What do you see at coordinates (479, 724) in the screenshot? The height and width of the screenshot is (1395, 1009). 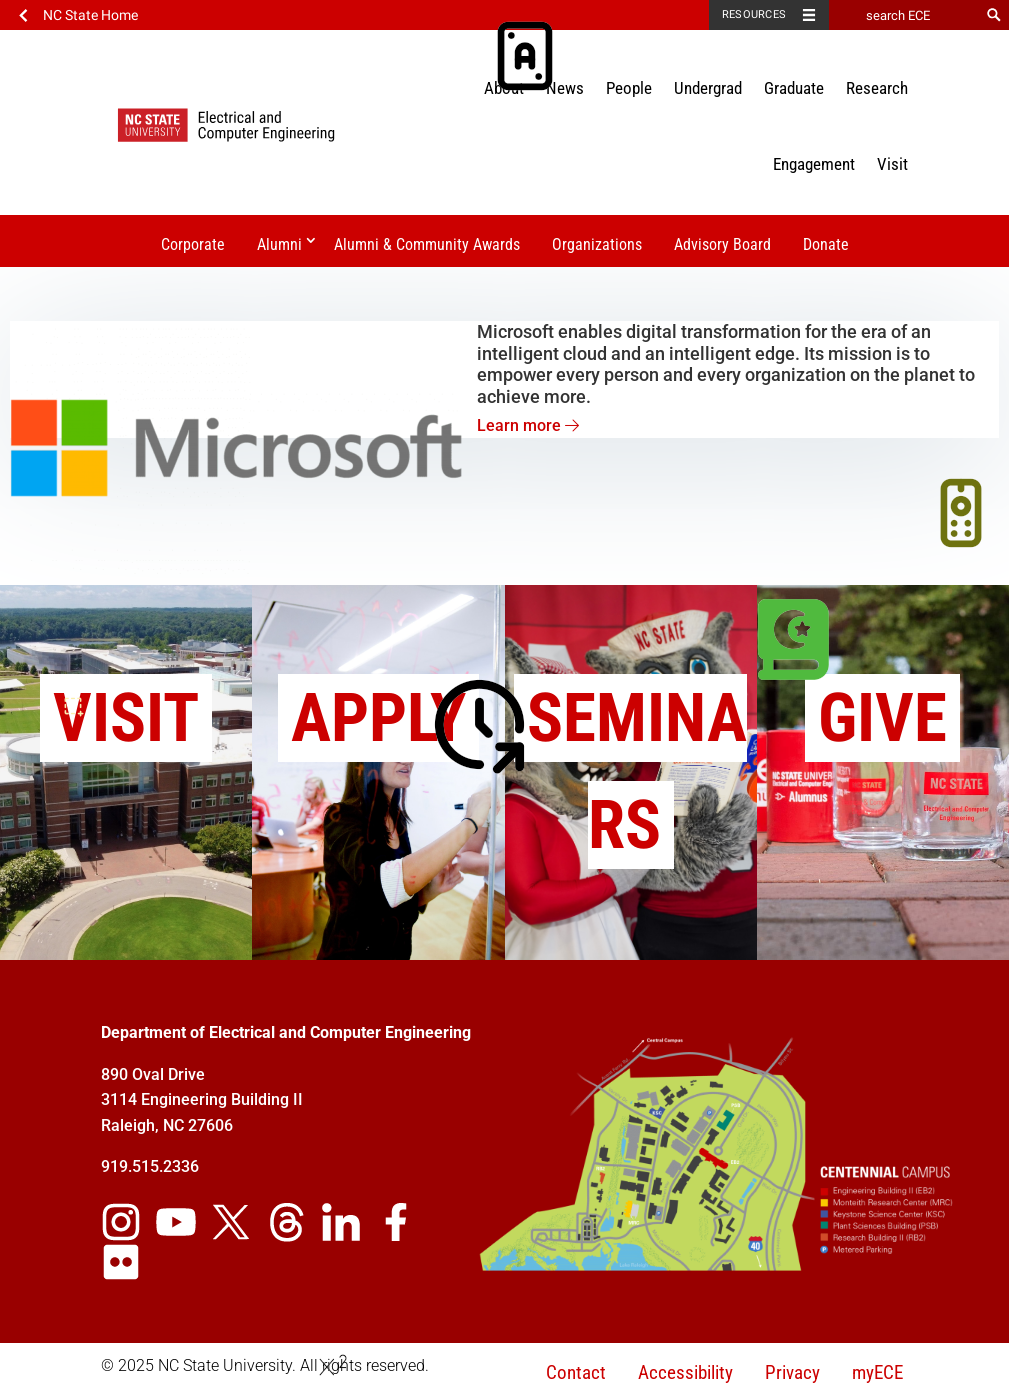 I see `share a scheduled event or time` at bounding box center [479, 724].